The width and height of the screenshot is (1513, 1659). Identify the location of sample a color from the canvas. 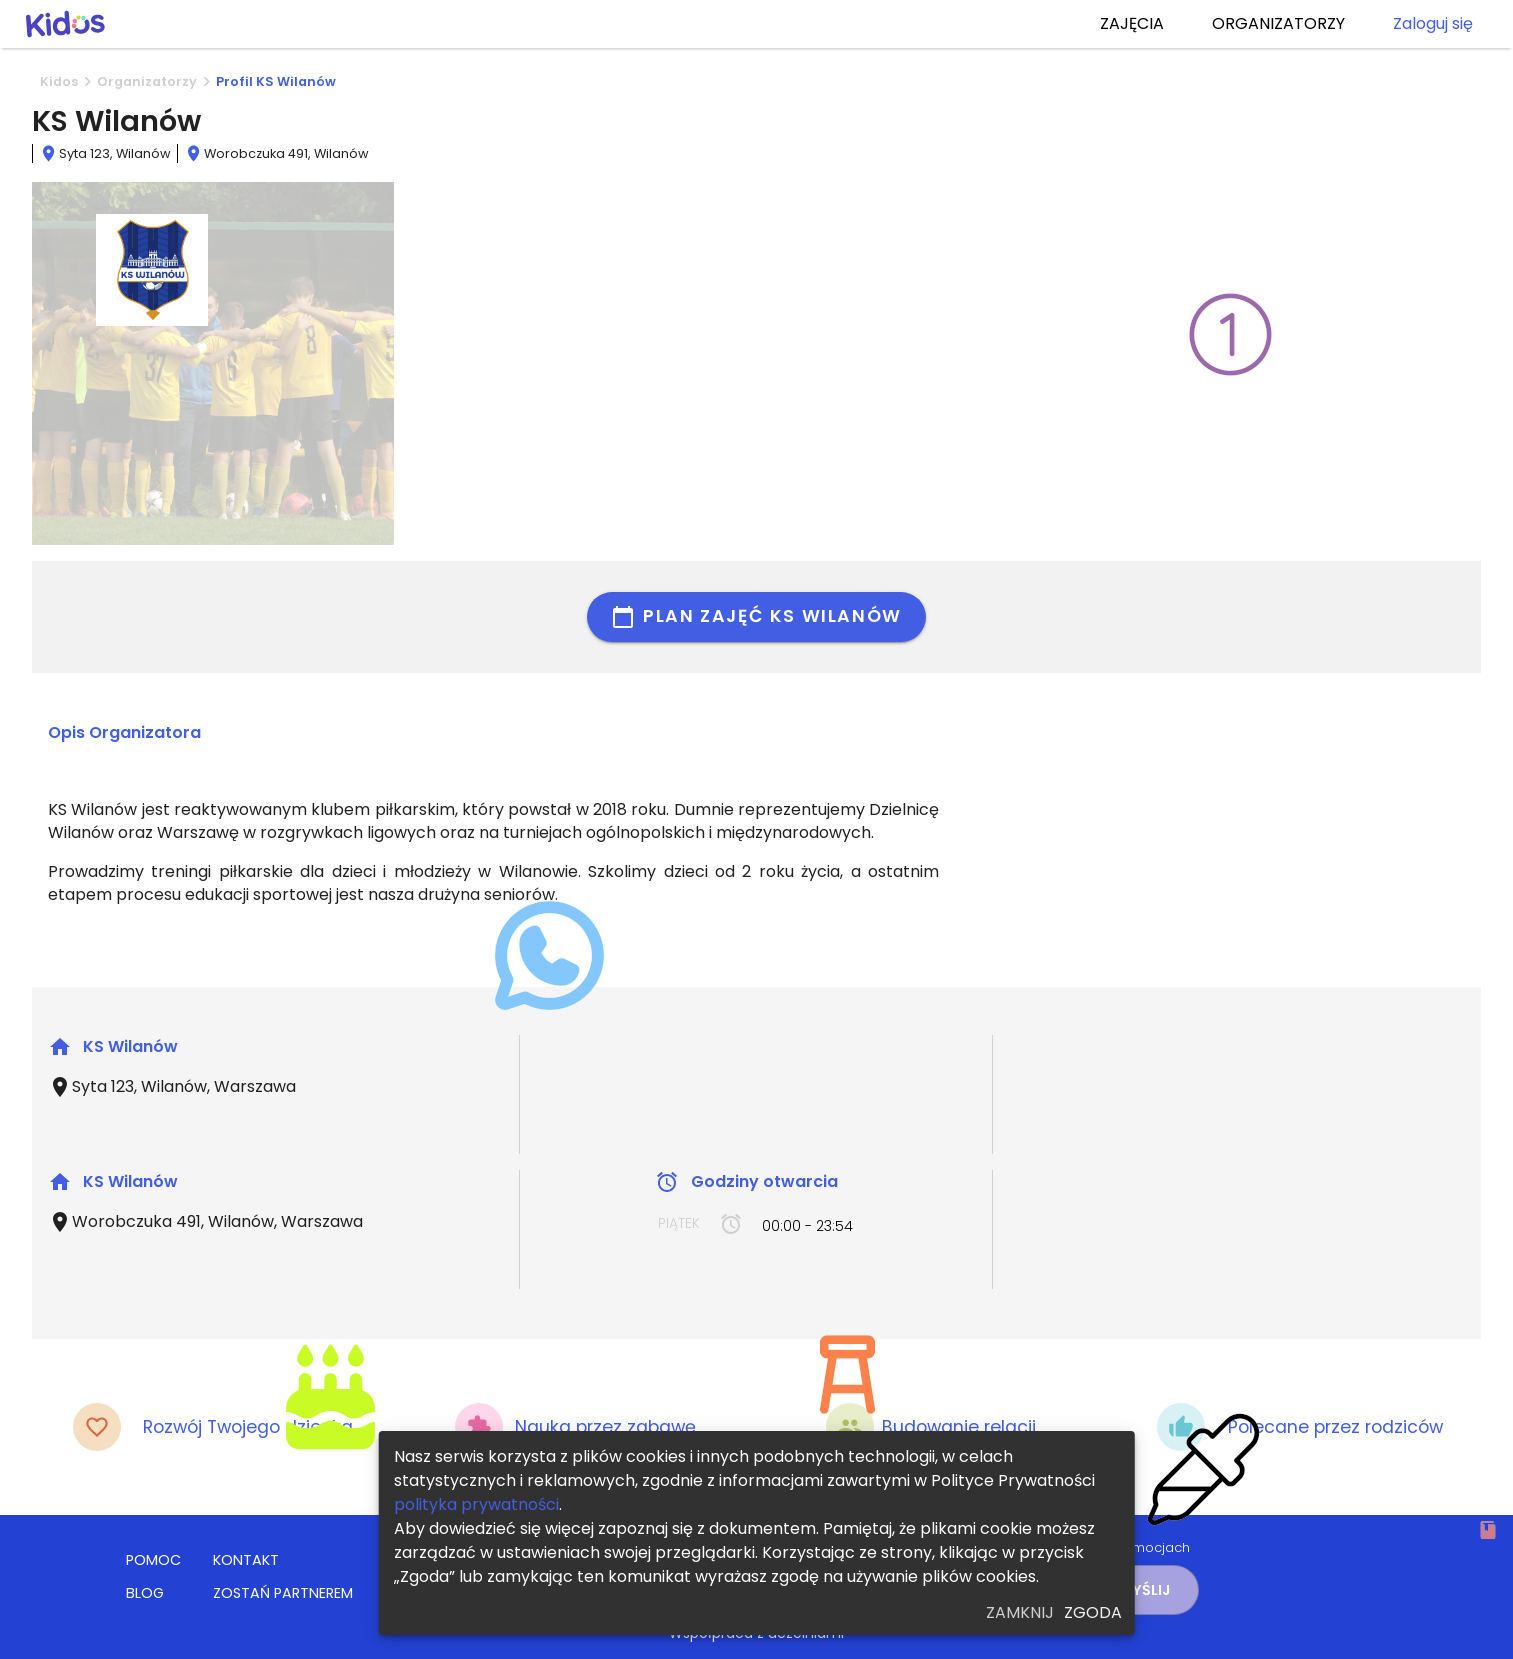
(1203, 1469).